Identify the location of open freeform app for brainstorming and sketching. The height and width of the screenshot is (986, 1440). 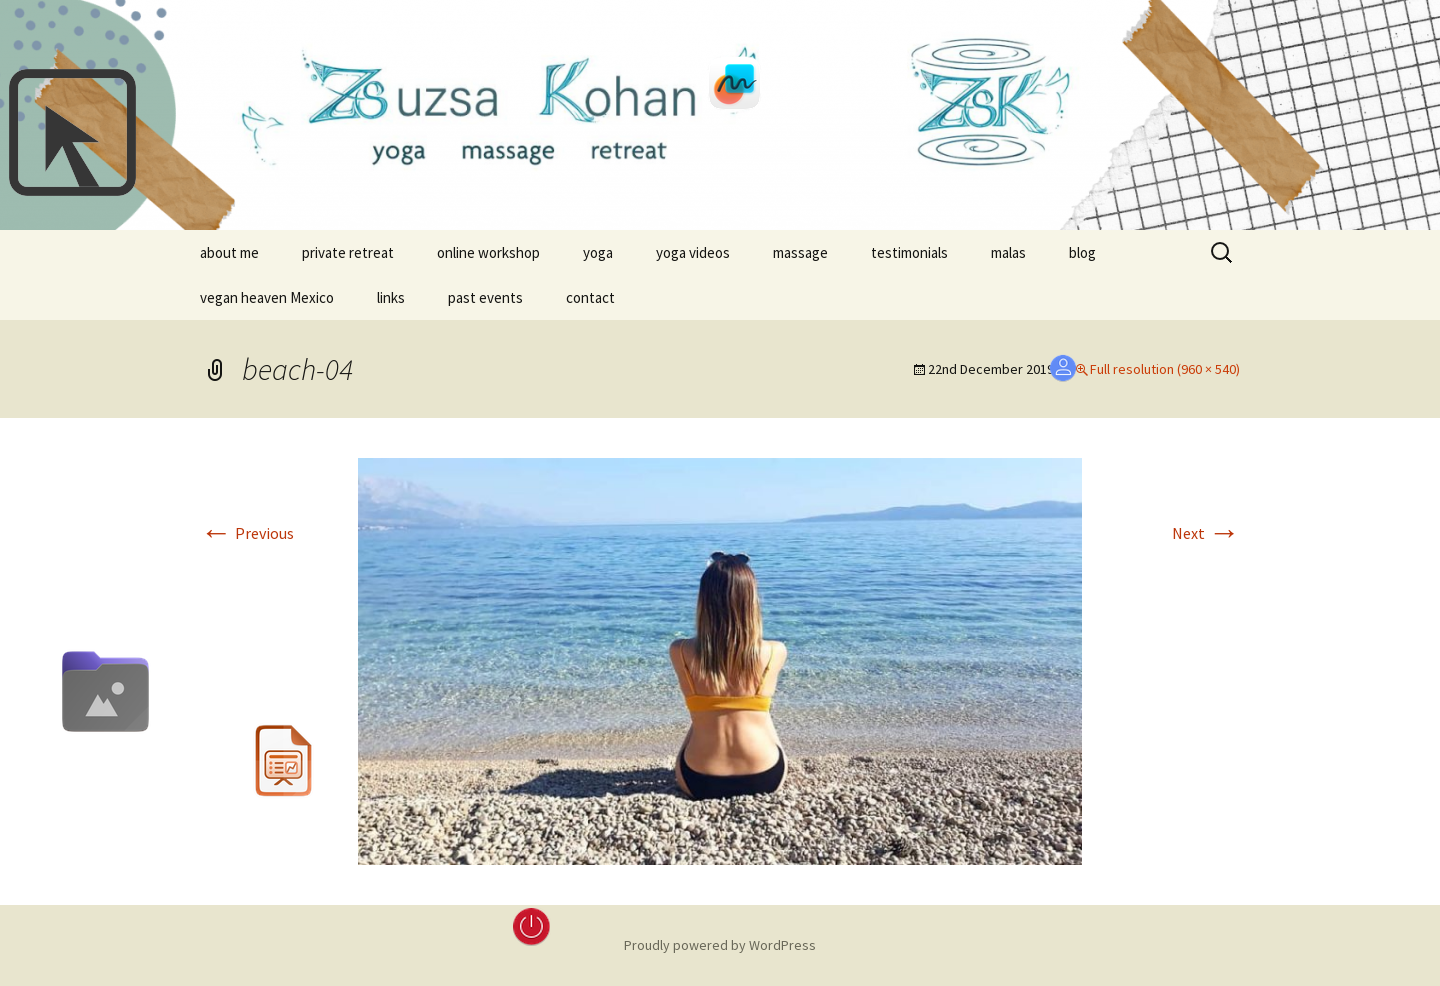
(734, 83).